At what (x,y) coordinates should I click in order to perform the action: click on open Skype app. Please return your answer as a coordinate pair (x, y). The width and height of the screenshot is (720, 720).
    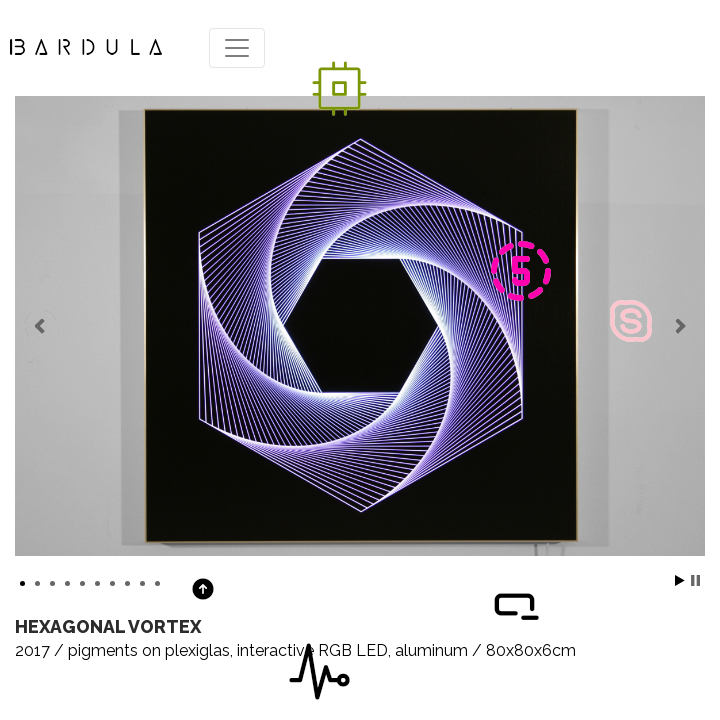
    Looking at the image, I should click on (631, 321).